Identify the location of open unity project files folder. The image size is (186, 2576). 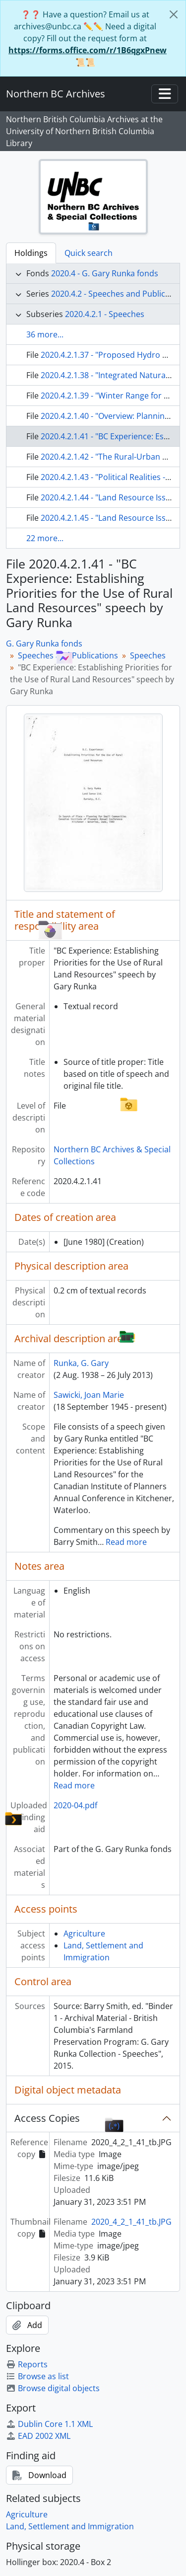
(128, 1105).